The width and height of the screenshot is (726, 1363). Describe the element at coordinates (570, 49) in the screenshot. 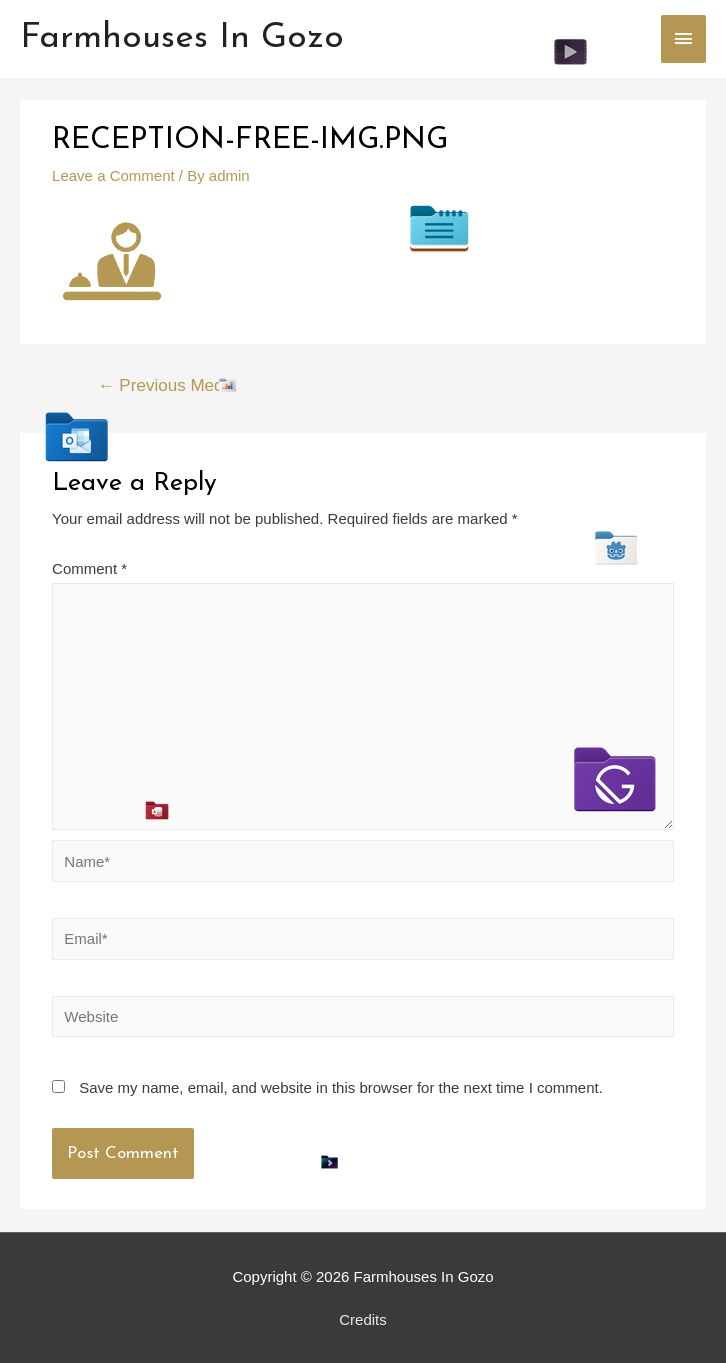

I see `a video file type indicator` at that location.